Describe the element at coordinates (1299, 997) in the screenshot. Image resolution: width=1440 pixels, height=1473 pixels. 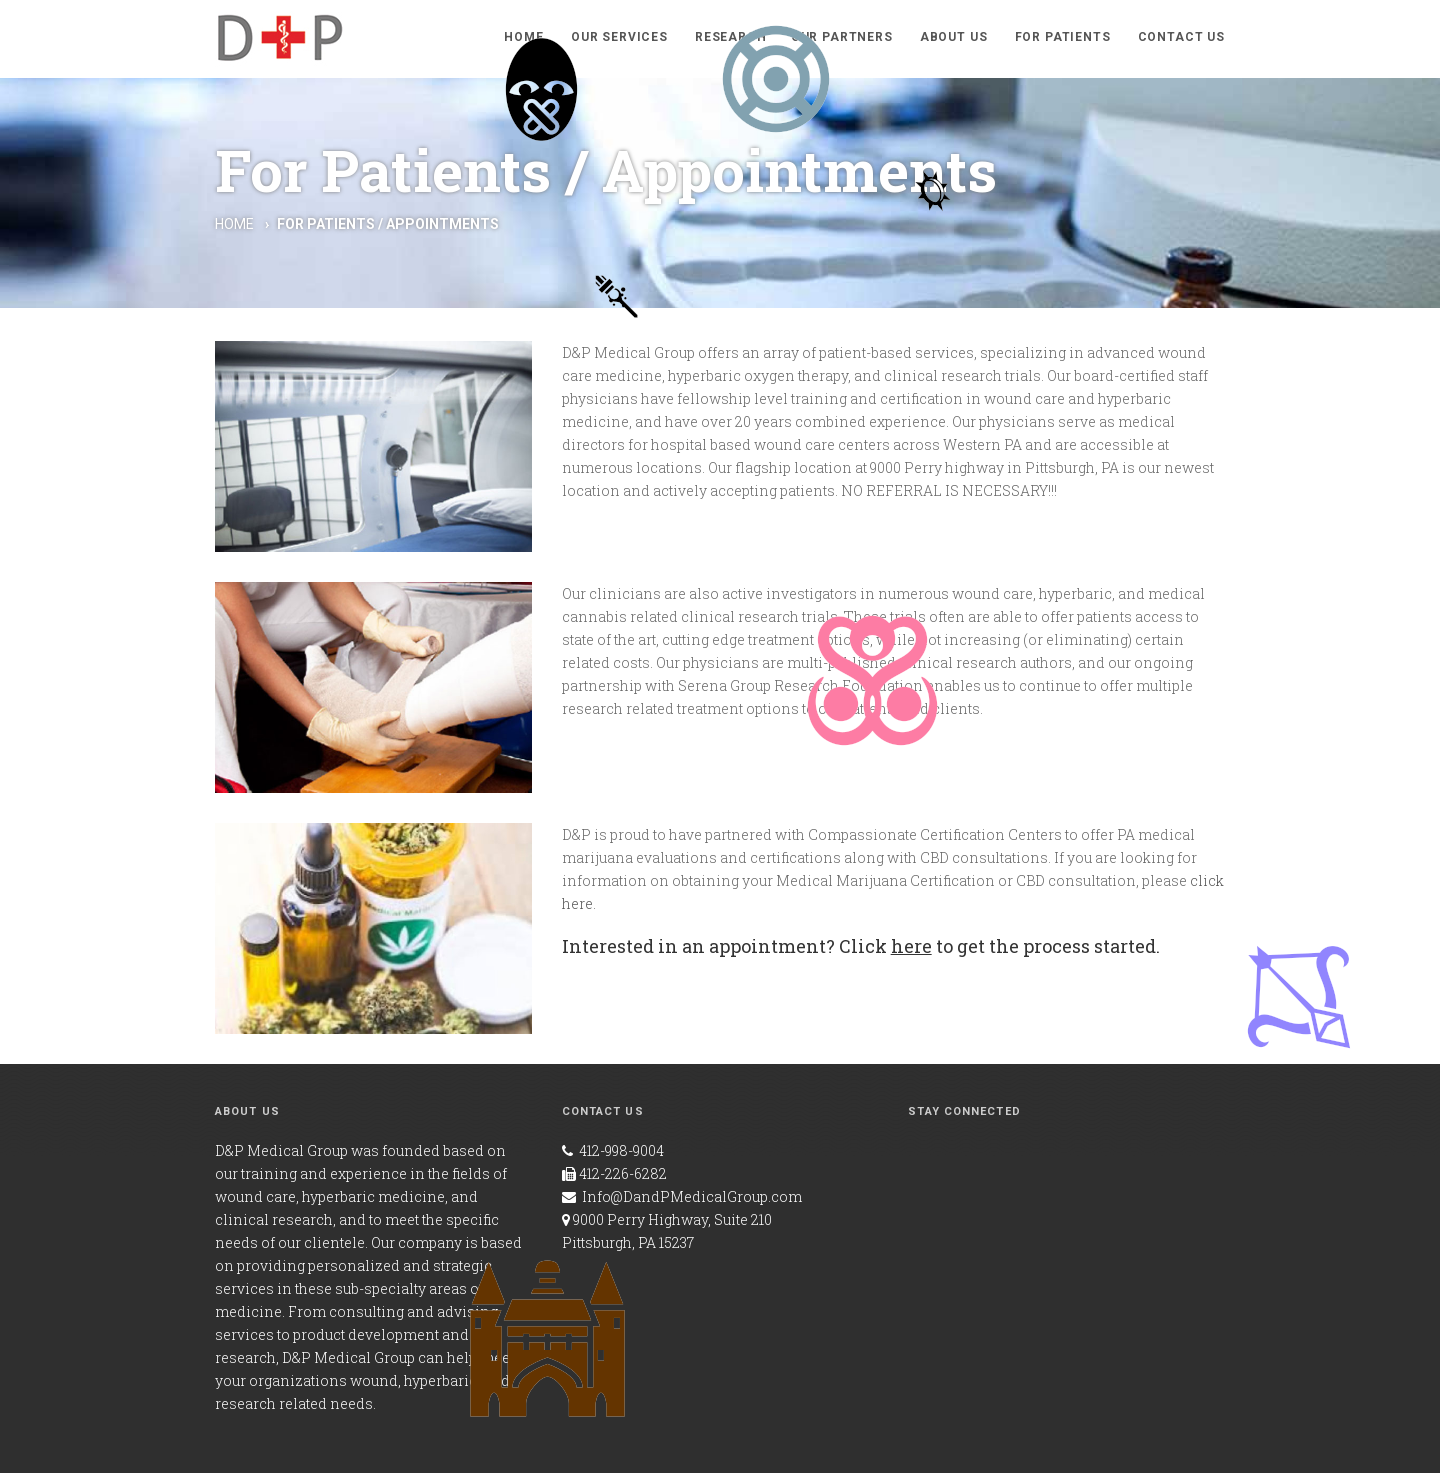
I see `select bow and arrow weapon` at that location.